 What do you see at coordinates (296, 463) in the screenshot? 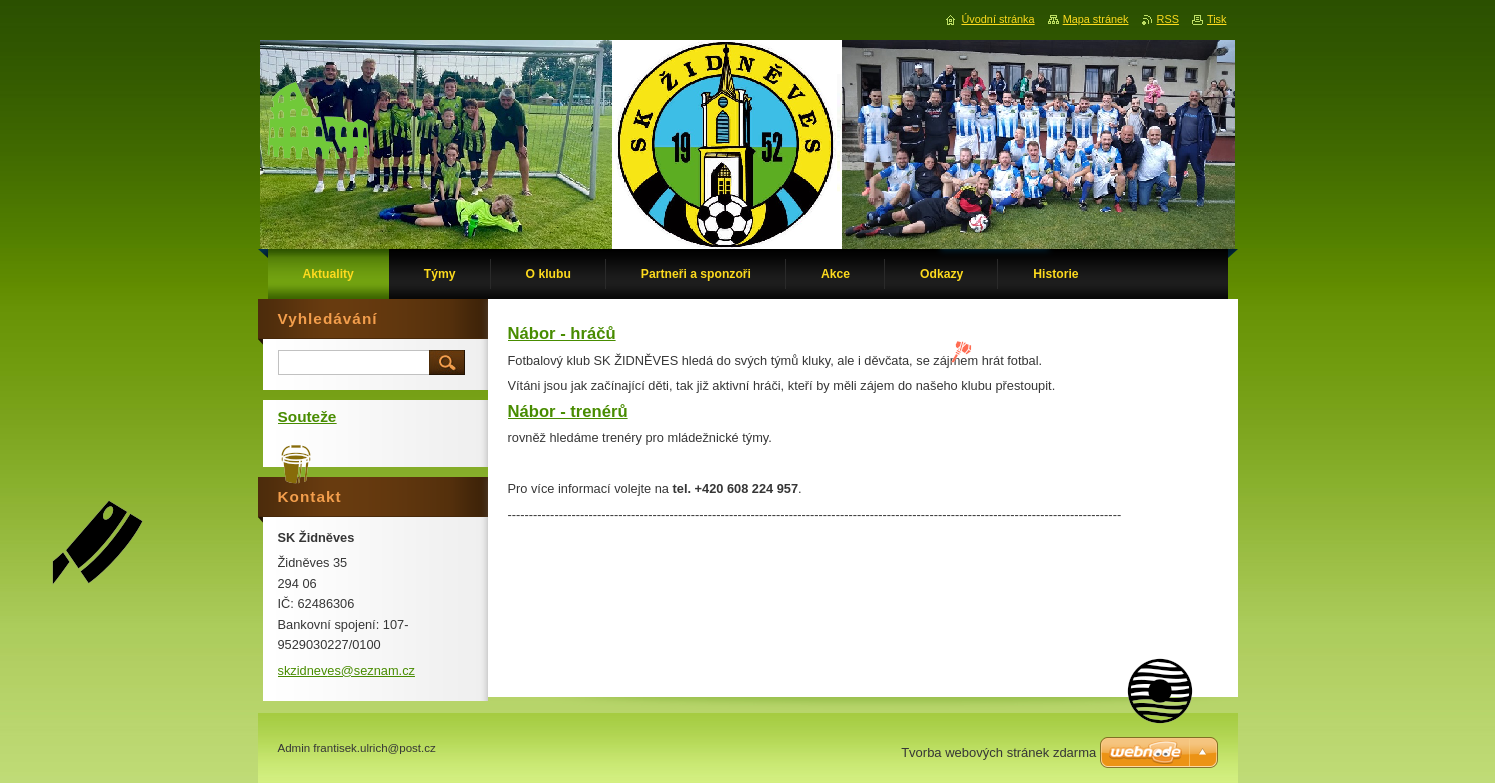
I see `empty inventory slot or container` at bounding box center [296, 463].